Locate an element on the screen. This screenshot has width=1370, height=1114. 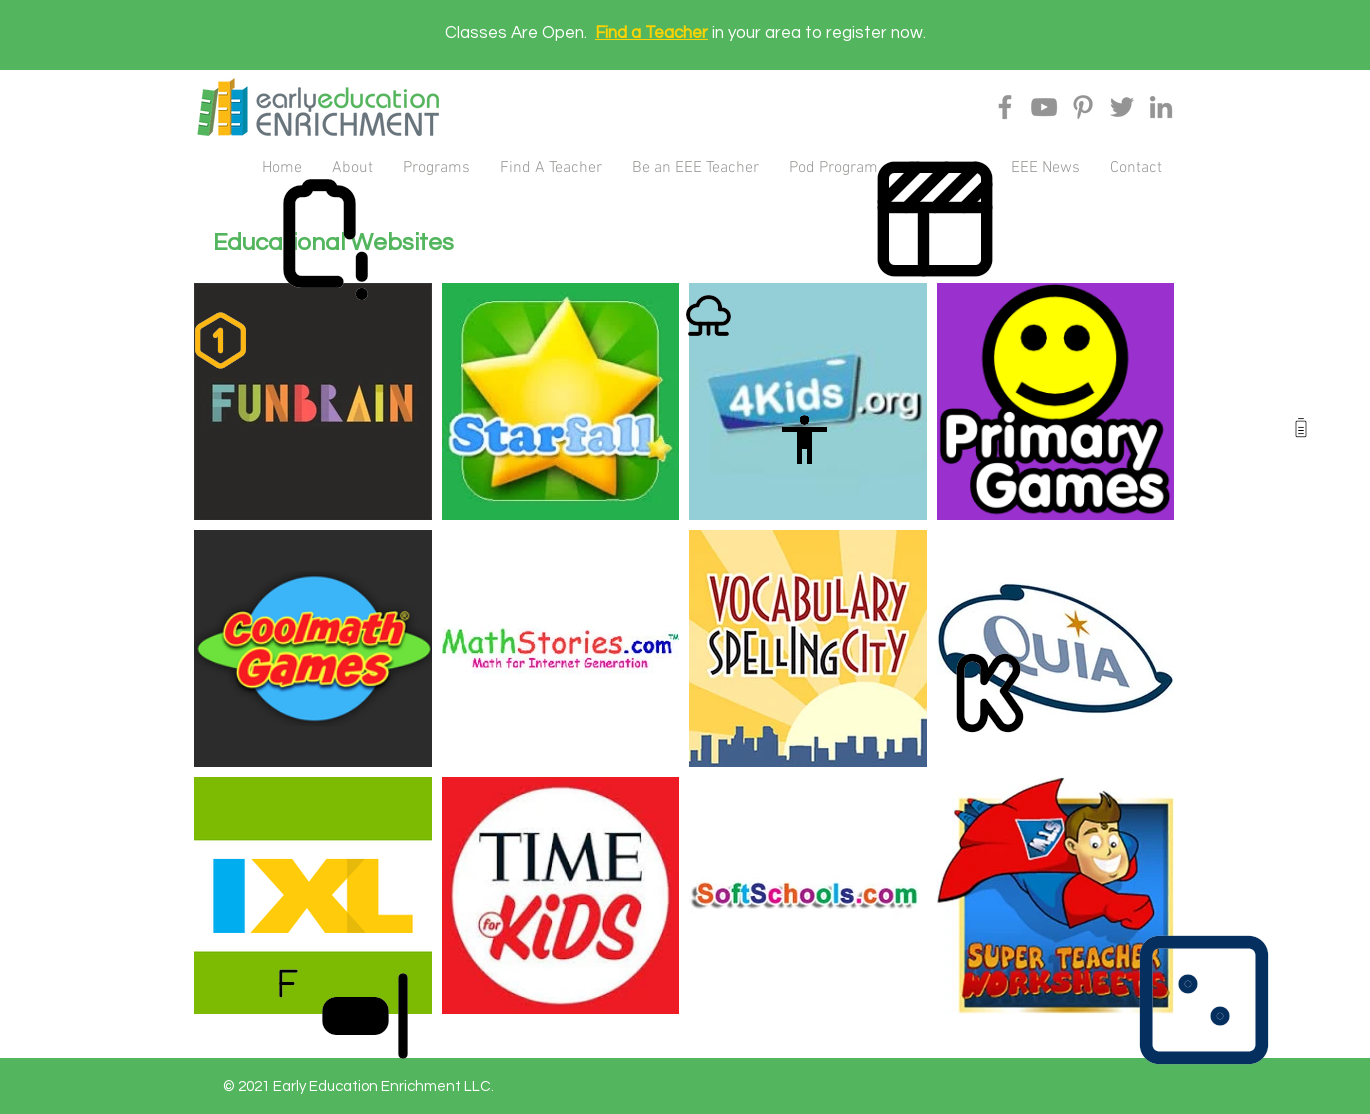
align selected element to the right is located at coordinates (365, 1016).